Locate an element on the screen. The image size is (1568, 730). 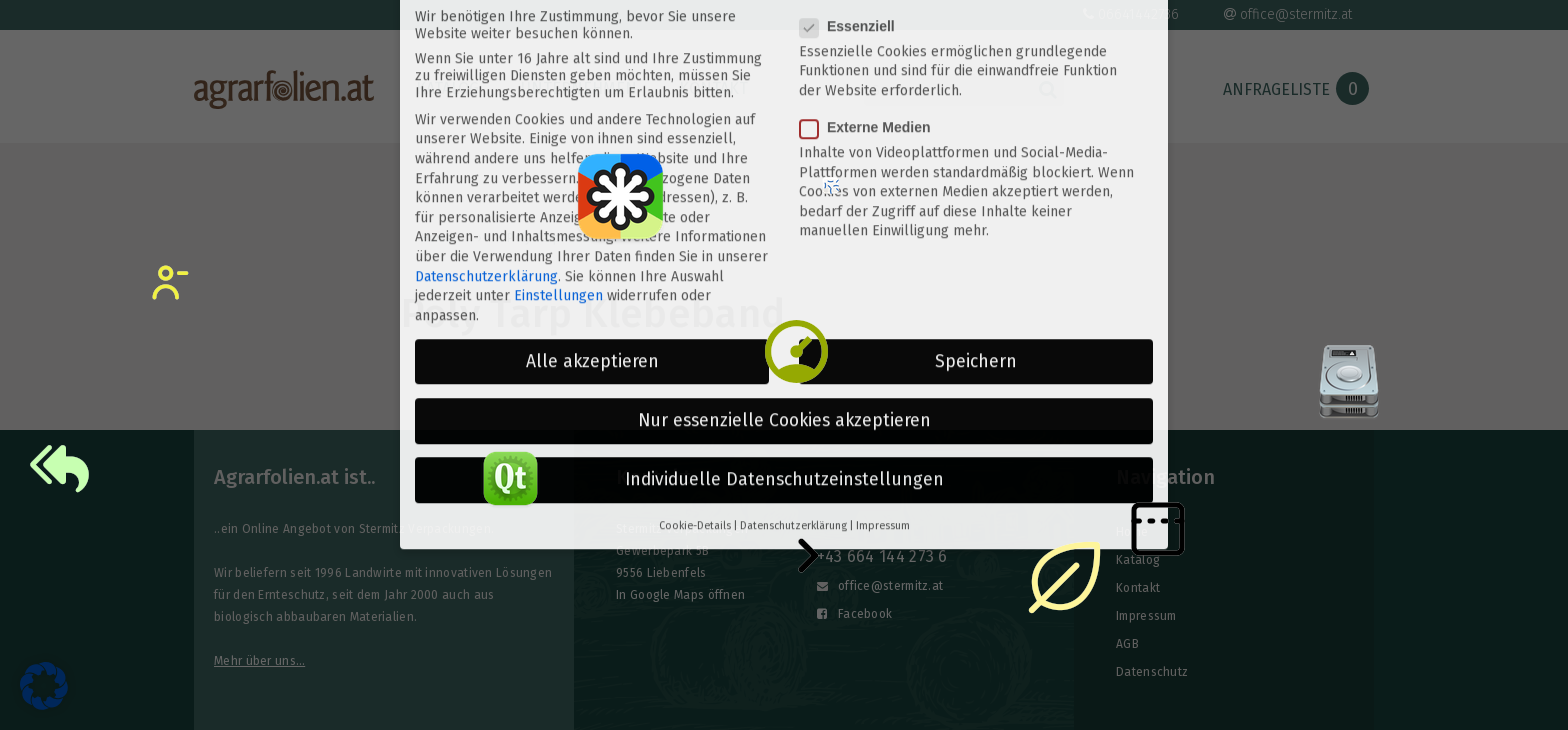
reply all to an email or message is located at coordinates (59, 469).